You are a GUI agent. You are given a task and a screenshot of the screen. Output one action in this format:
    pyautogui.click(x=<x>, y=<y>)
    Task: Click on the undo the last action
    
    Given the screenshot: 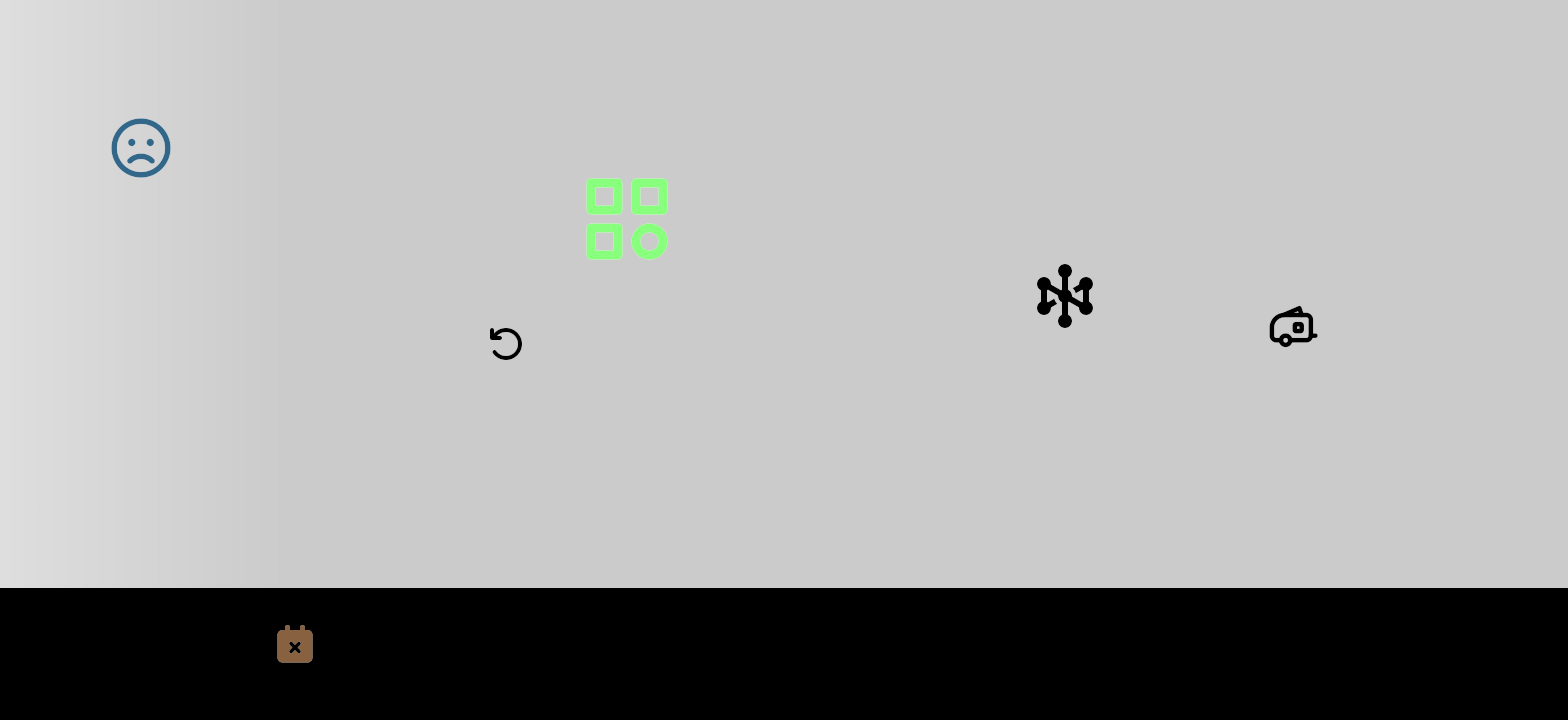 What is the action you would take?
    pyautogui.click(x=506, y=344)
    